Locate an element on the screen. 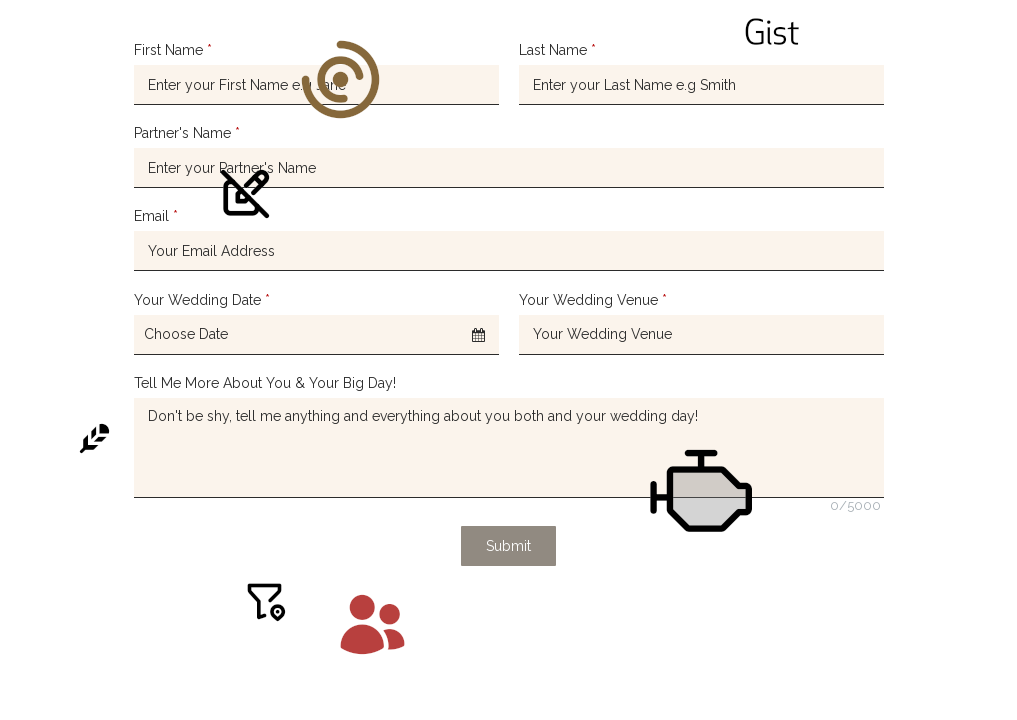  editing is disabled or unavailable is located at coordinates (245, 194).